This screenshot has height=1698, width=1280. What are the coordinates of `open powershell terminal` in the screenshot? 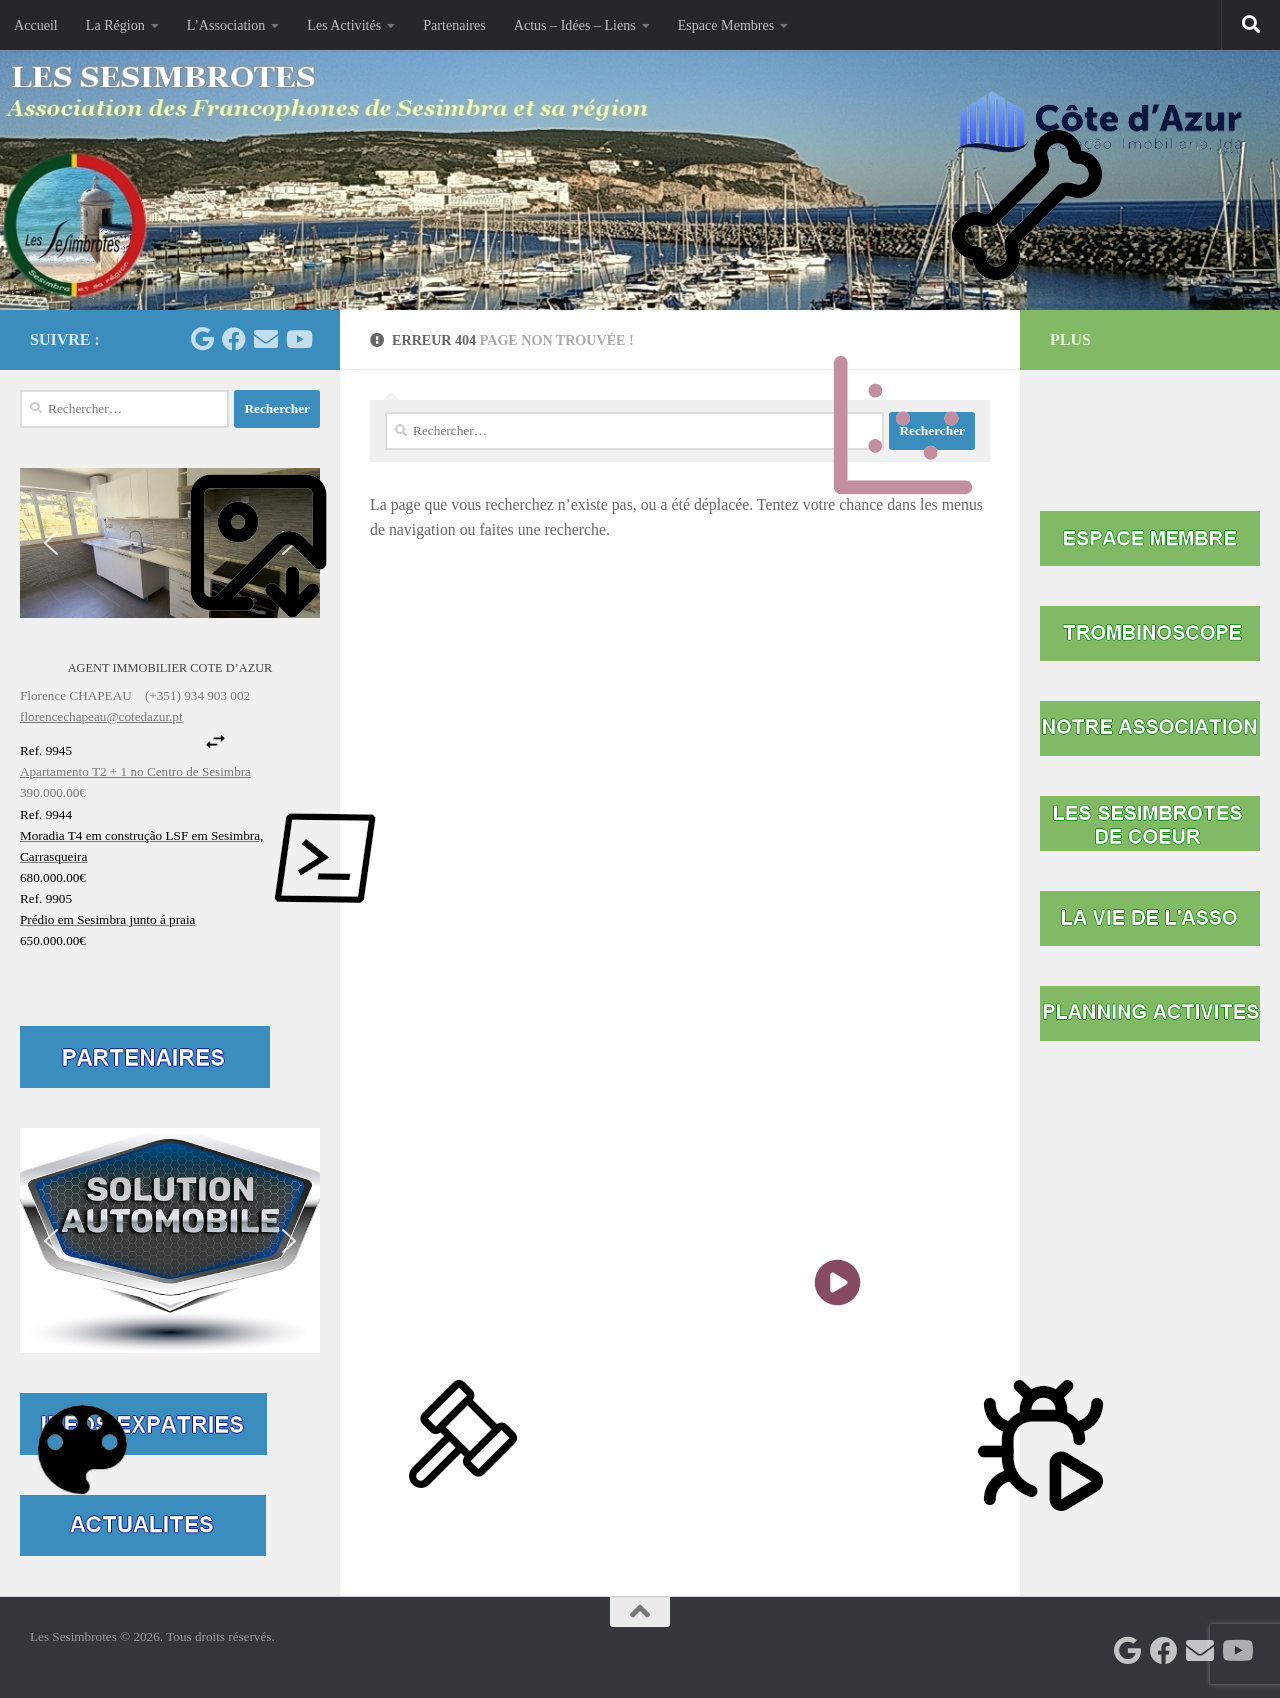 It's located at (325, 858).